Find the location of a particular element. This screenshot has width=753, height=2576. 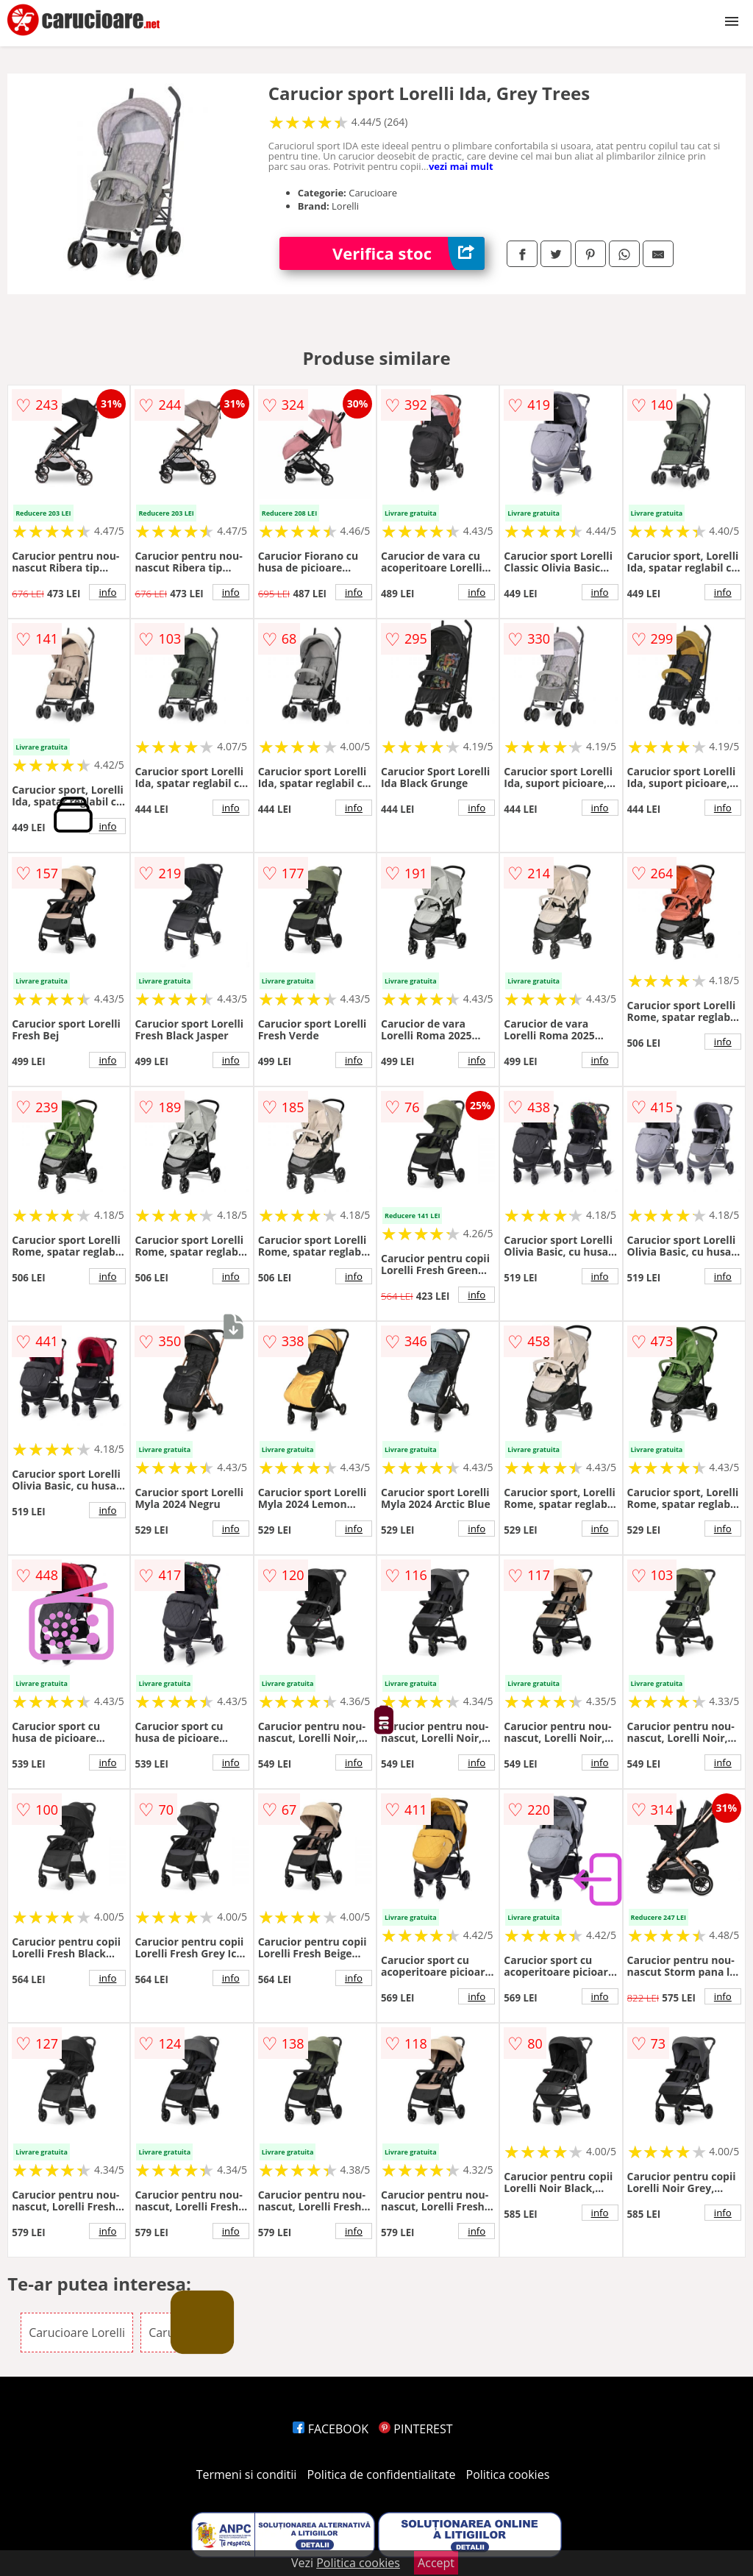

log out of your account is located at coordinates (602, 1879).